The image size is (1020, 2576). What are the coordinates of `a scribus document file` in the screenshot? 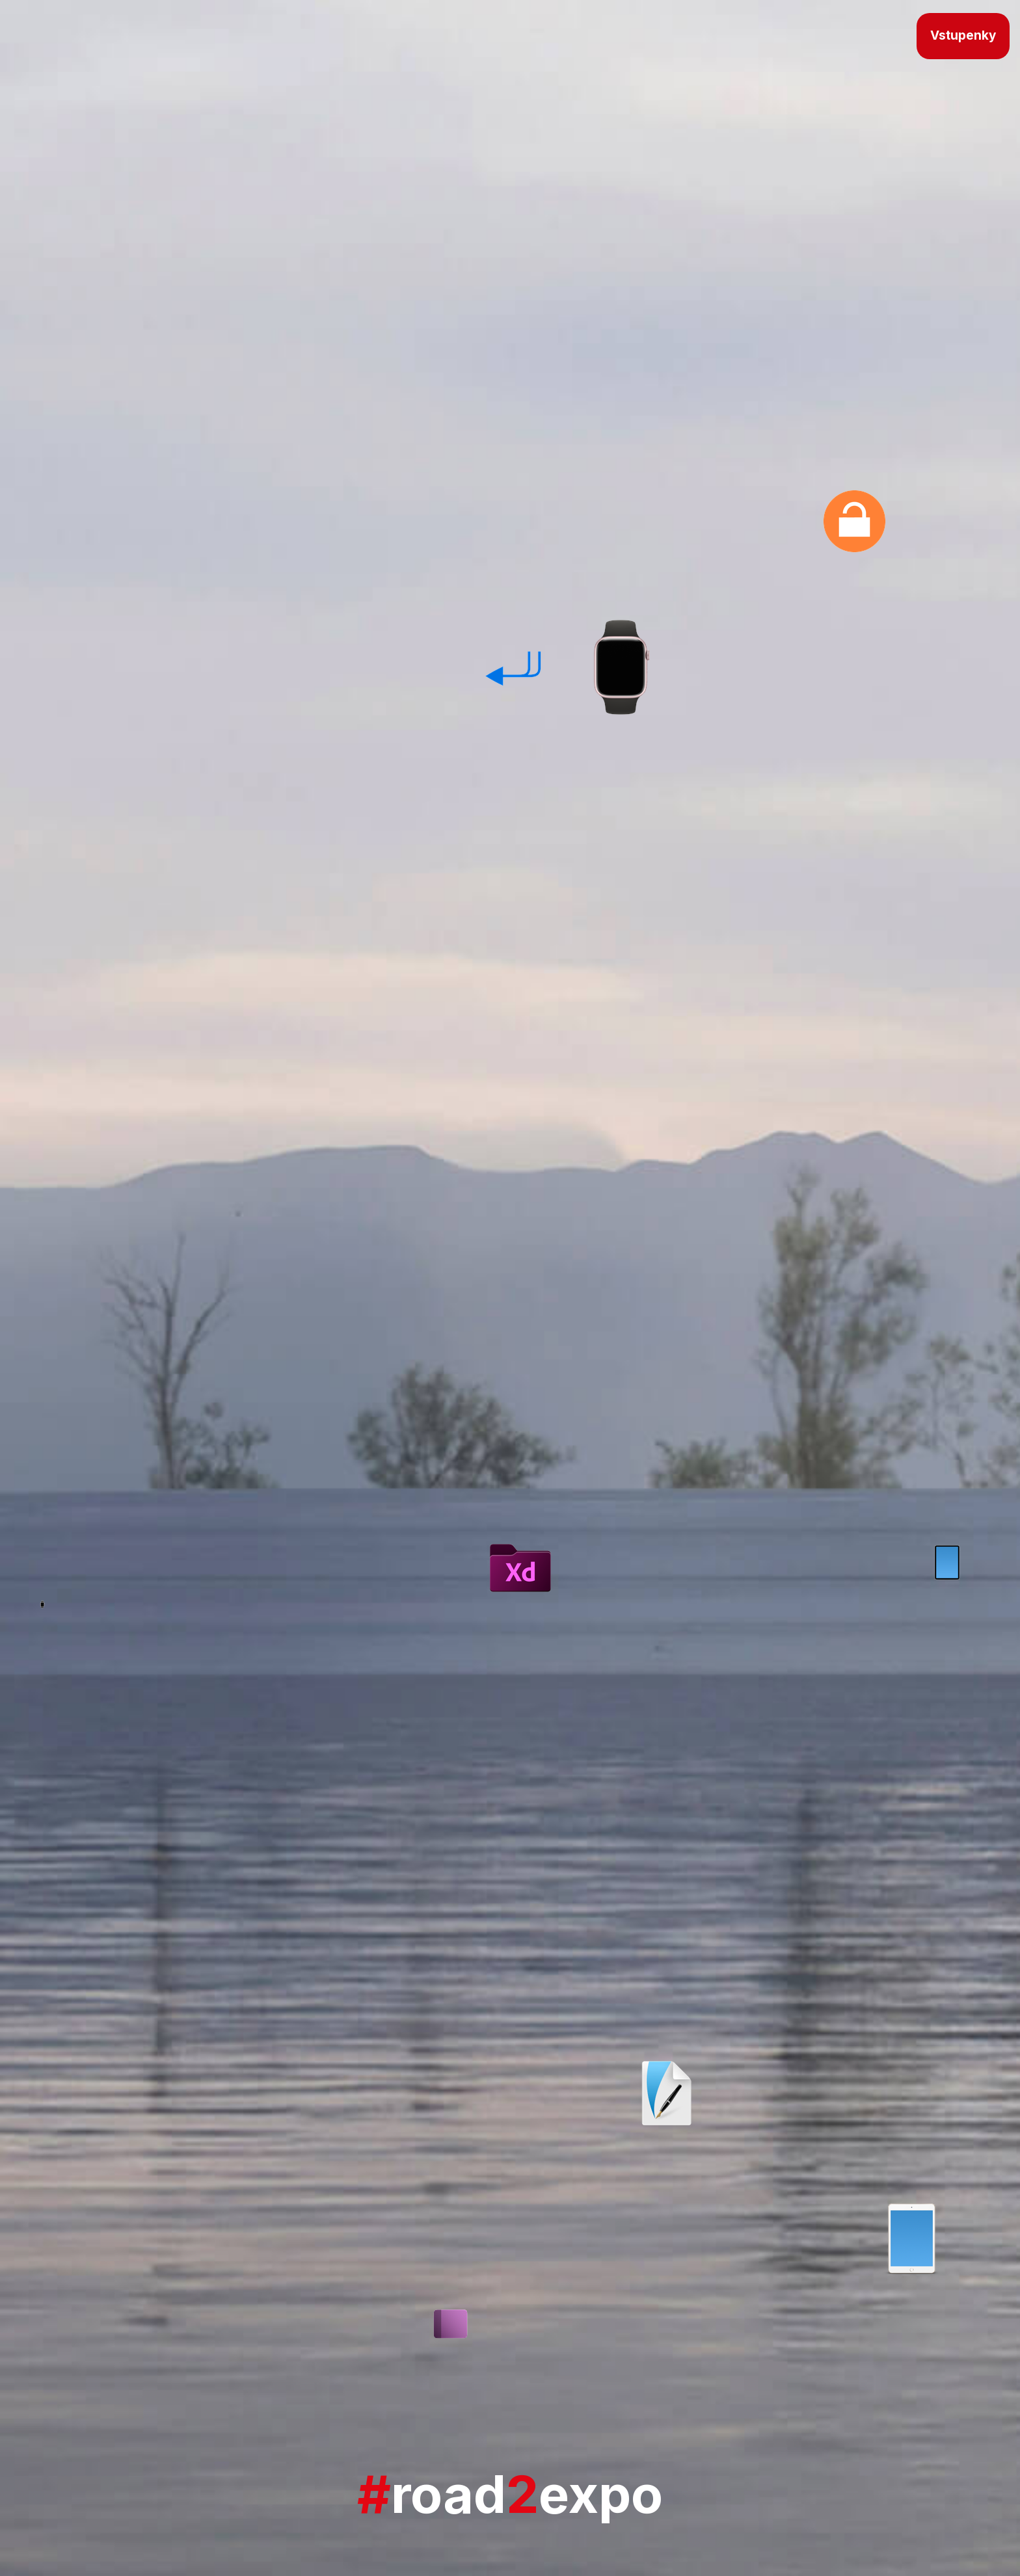 It's located at (630, 2095).